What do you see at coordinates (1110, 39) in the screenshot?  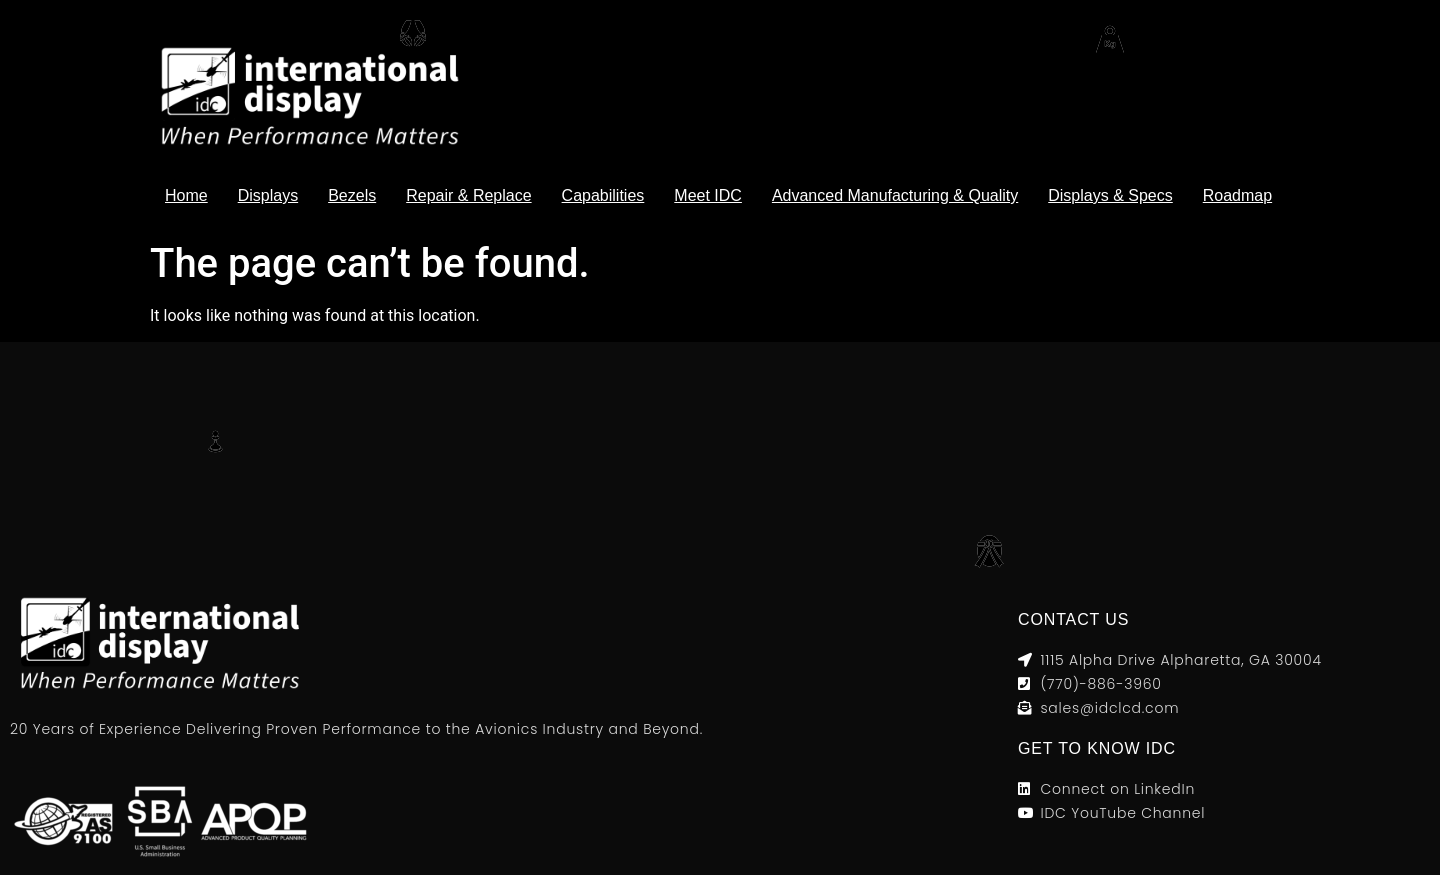 I see `adjust item weight or mass settings` at bounding box center [1110, 39].